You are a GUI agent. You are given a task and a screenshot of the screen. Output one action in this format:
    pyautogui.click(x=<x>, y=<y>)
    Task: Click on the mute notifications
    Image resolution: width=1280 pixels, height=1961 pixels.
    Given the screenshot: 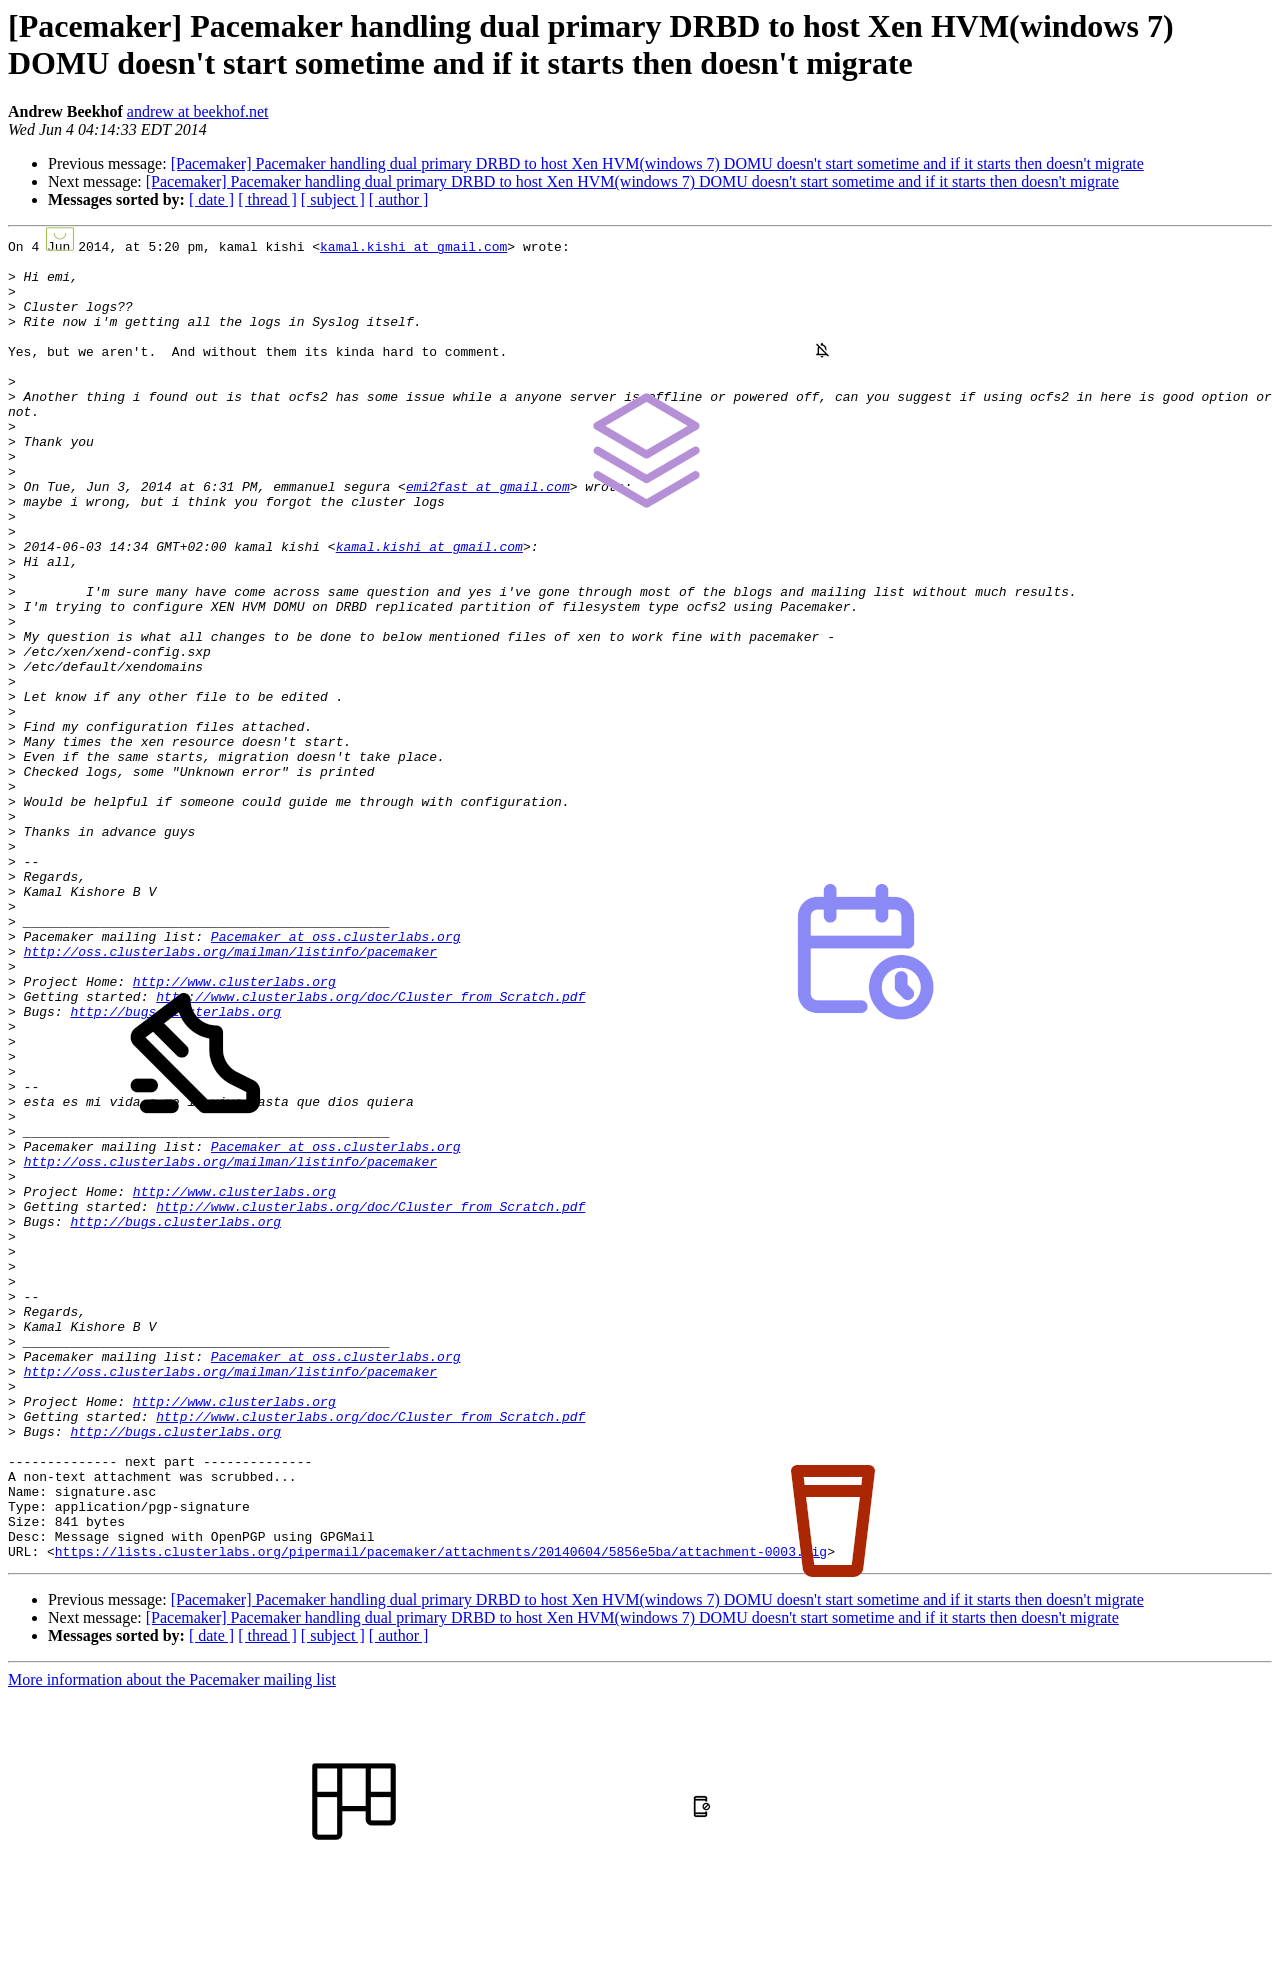 What is the action you would take?
    pyautogui.click(x=822, y=350)
    